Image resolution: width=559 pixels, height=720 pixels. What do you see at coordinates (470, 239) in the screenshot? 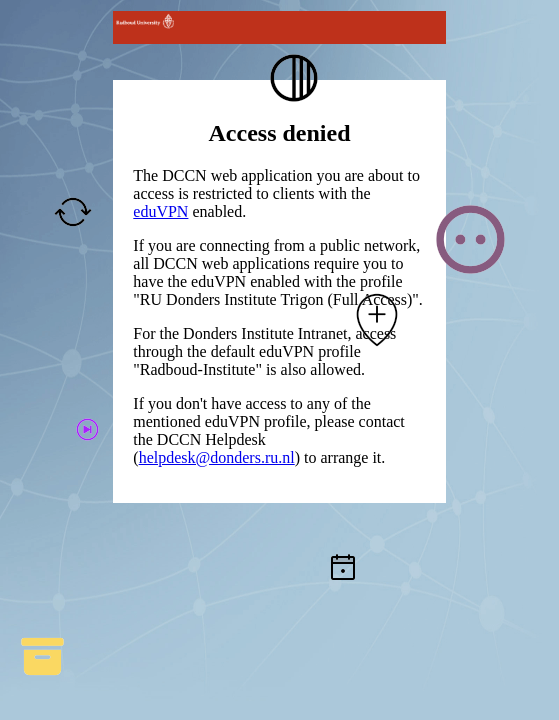
I see `open more options menu` at bounding box center [470, 239].